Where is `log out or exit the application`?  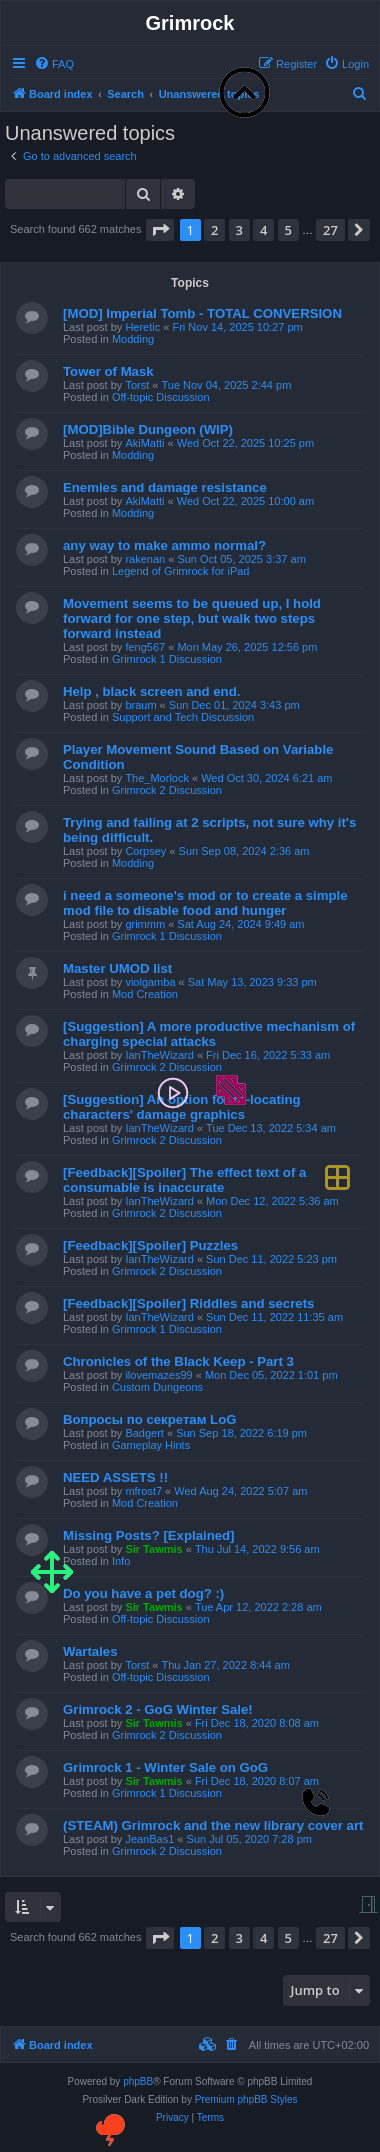
log out or exit the application is located at coordinates (368, 1904).